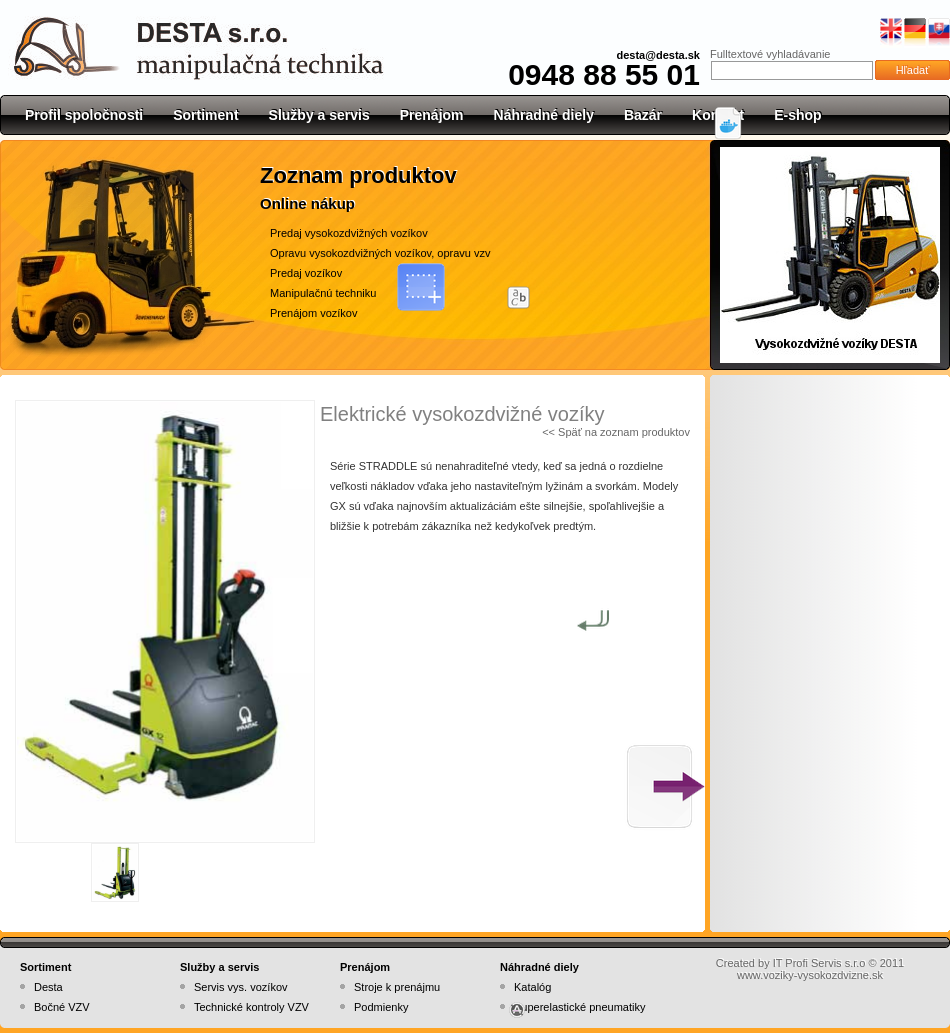  I want to click on export document to another location, so click(659, 786).